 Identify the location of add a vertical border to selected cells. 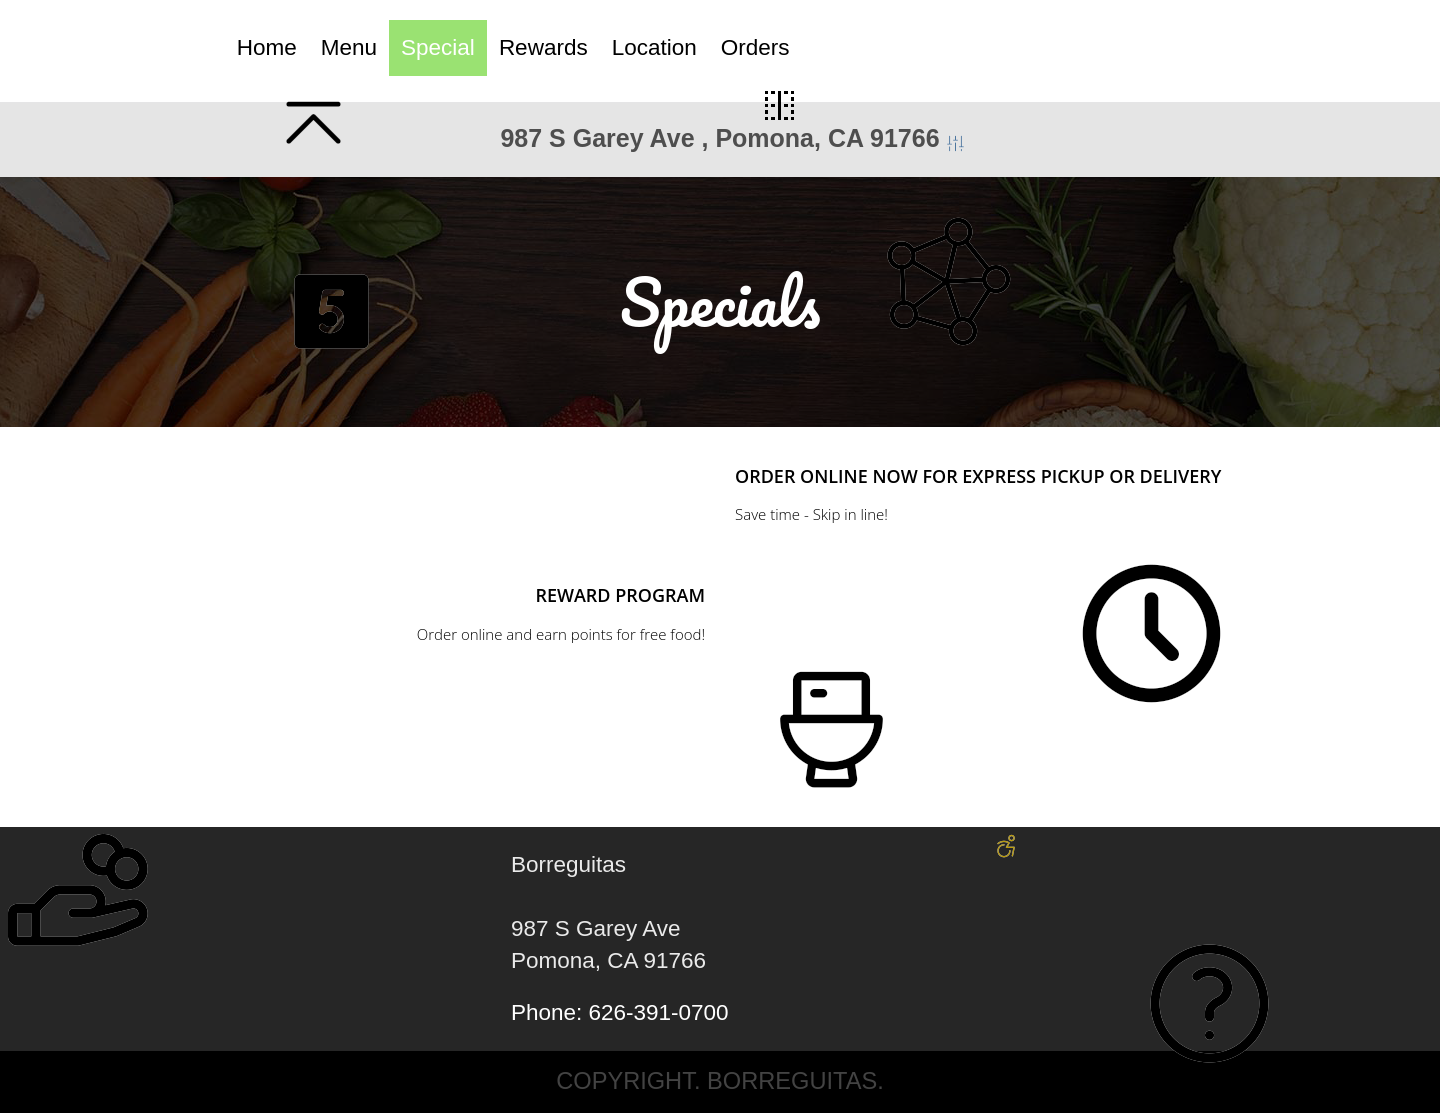
(779, 105).